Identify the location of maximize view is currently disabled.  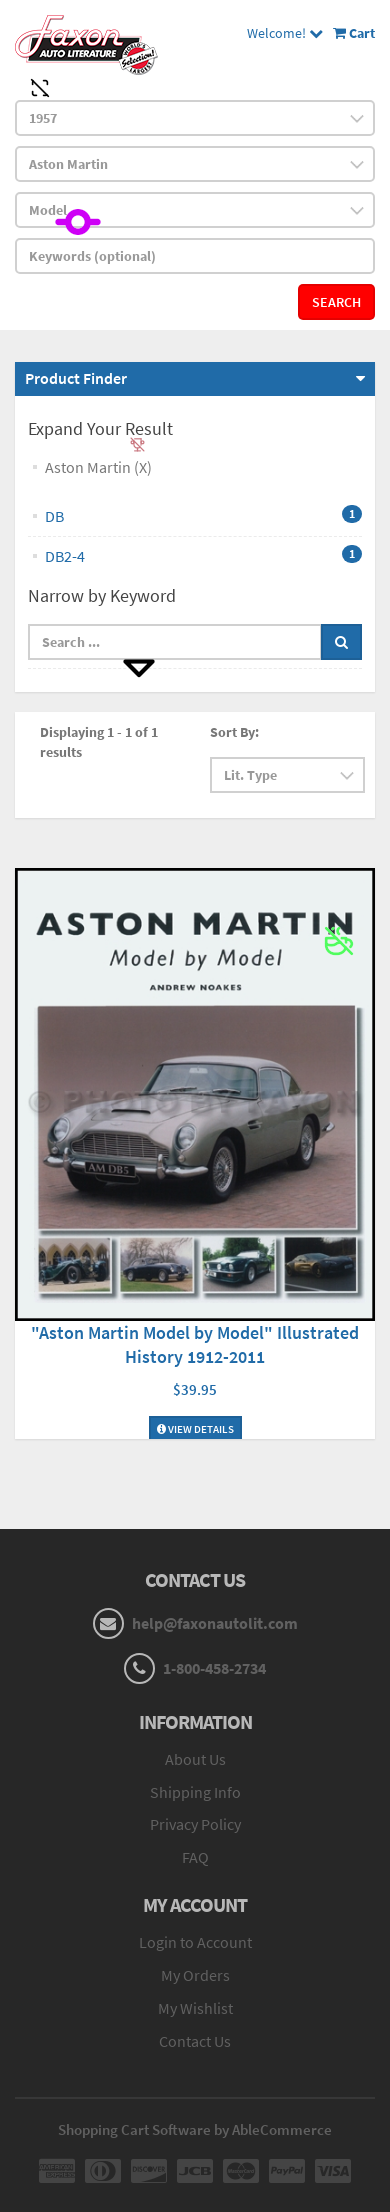
(40, 88).